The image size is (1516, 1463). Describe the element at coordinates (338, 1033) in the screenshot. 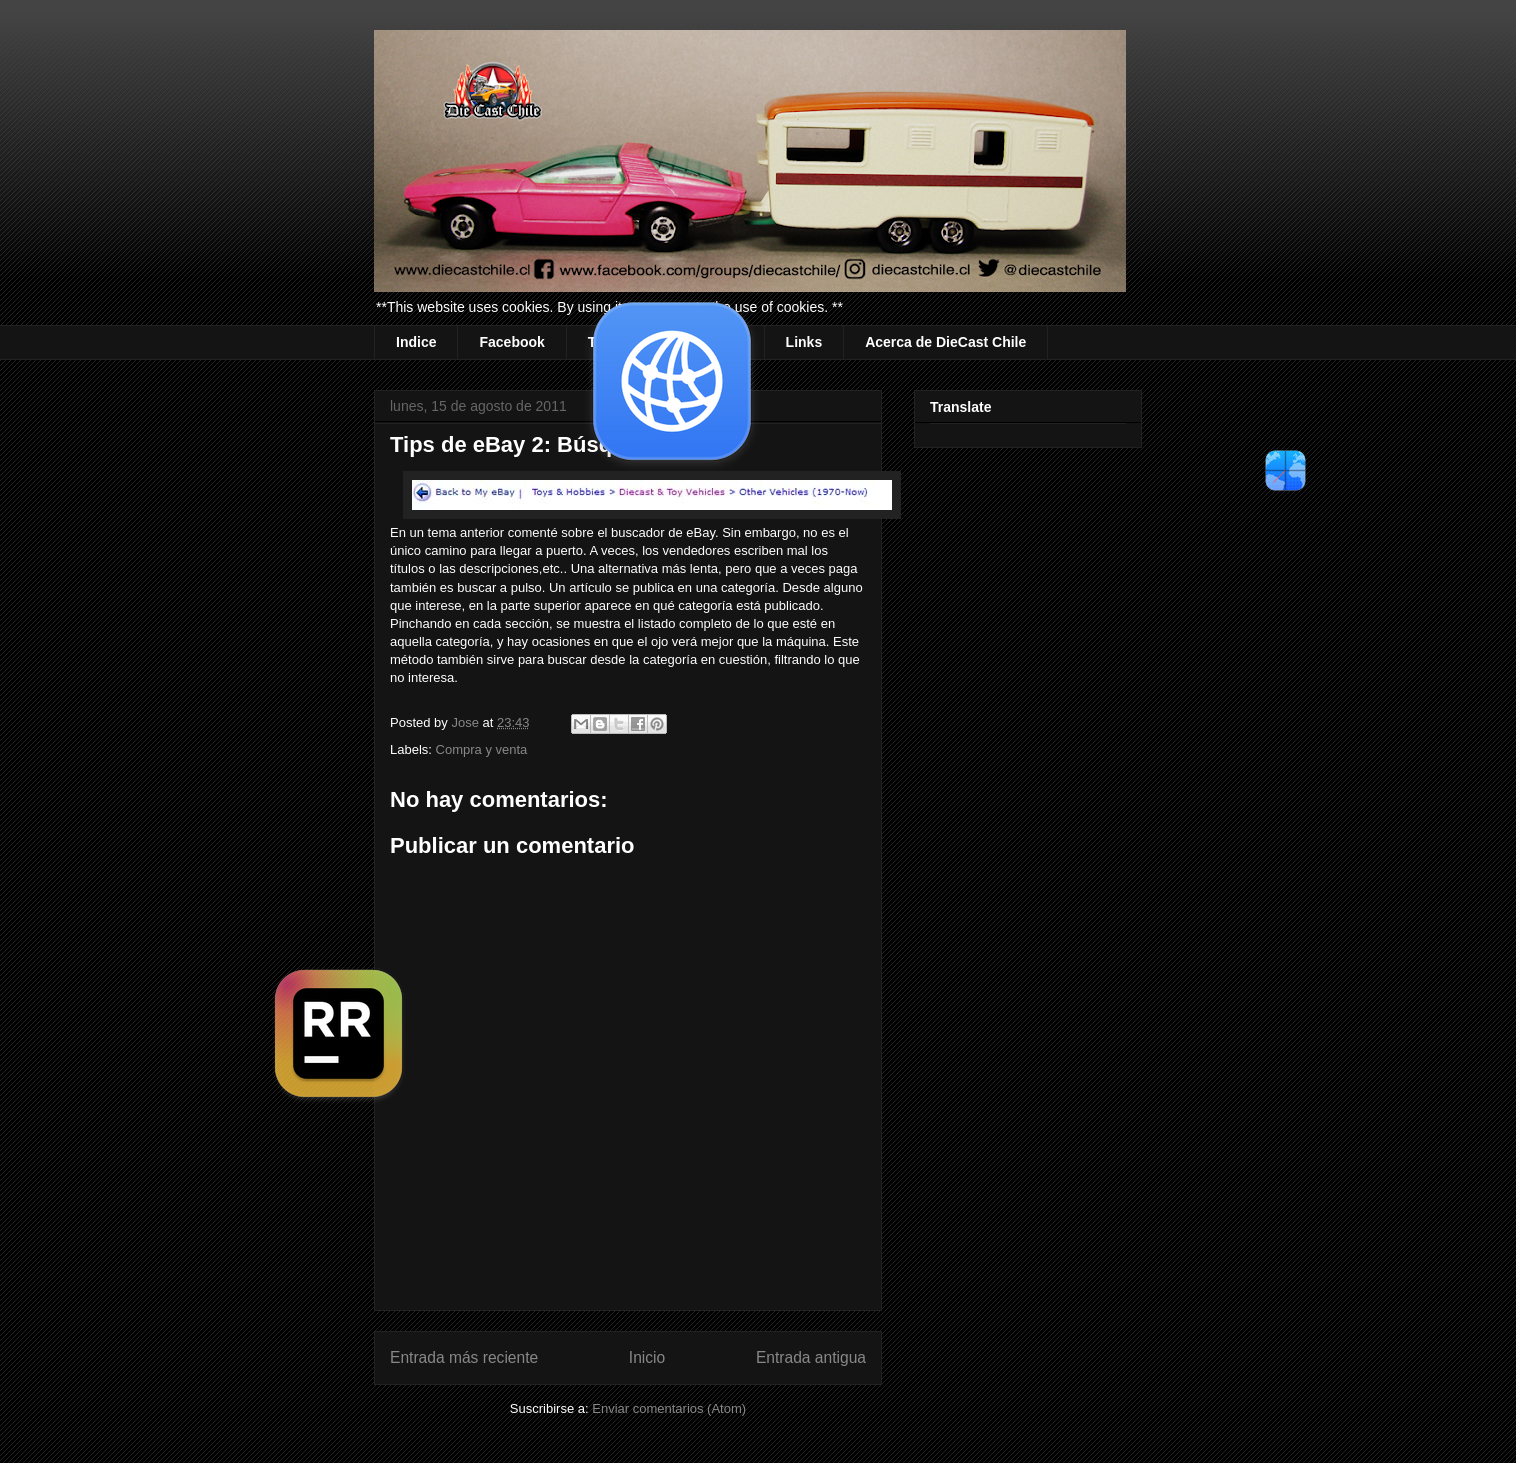

I see `launch rustrover IDE` at that location.